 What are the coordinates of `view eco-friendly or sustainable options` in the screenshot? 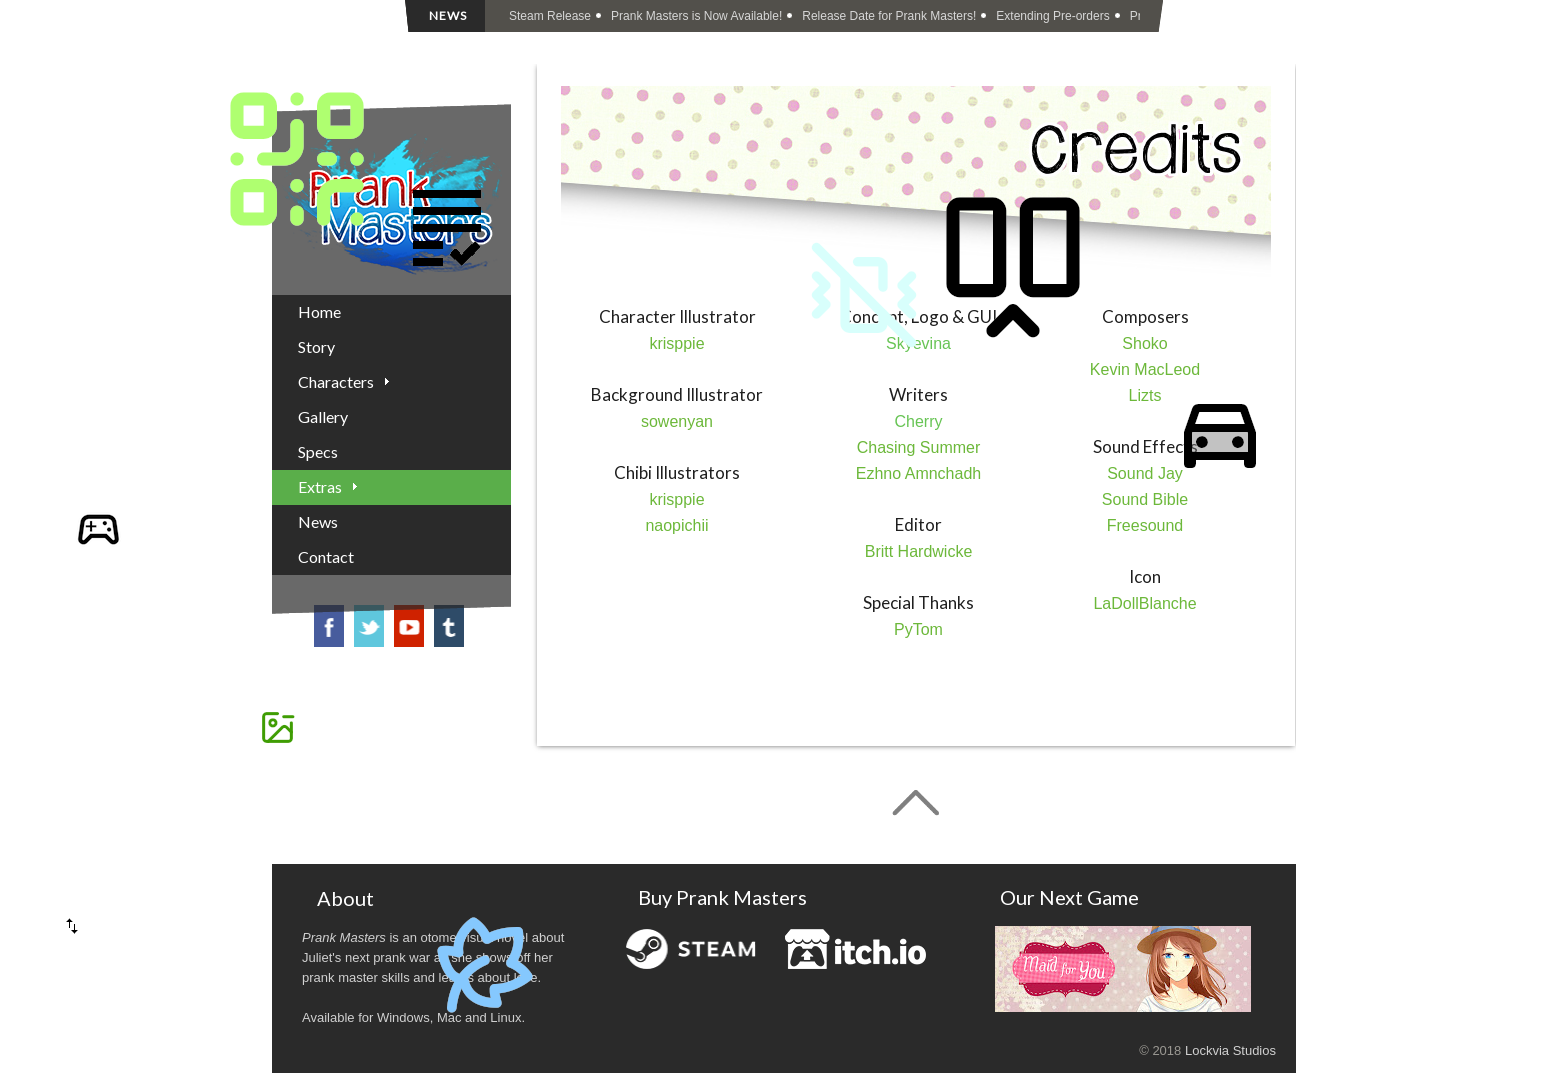 It's located at (485, 965).